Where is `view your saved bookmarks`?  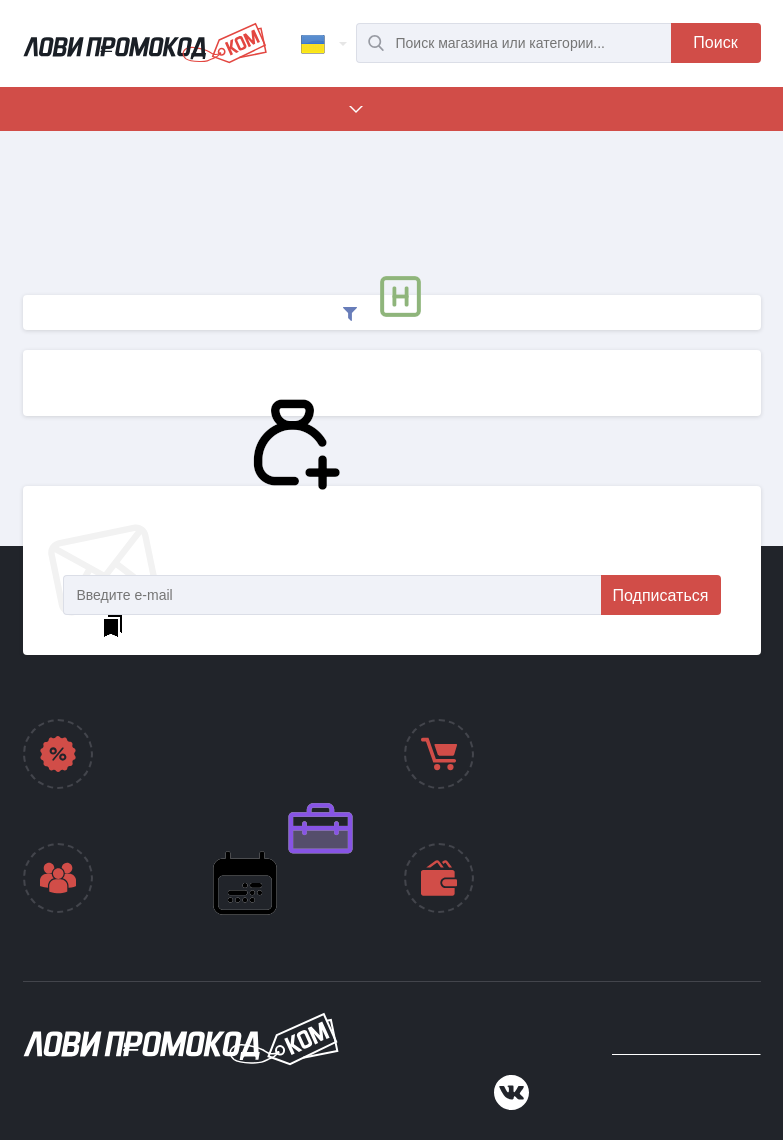 view your saved bookmarks is located at coordinates (113, 626).